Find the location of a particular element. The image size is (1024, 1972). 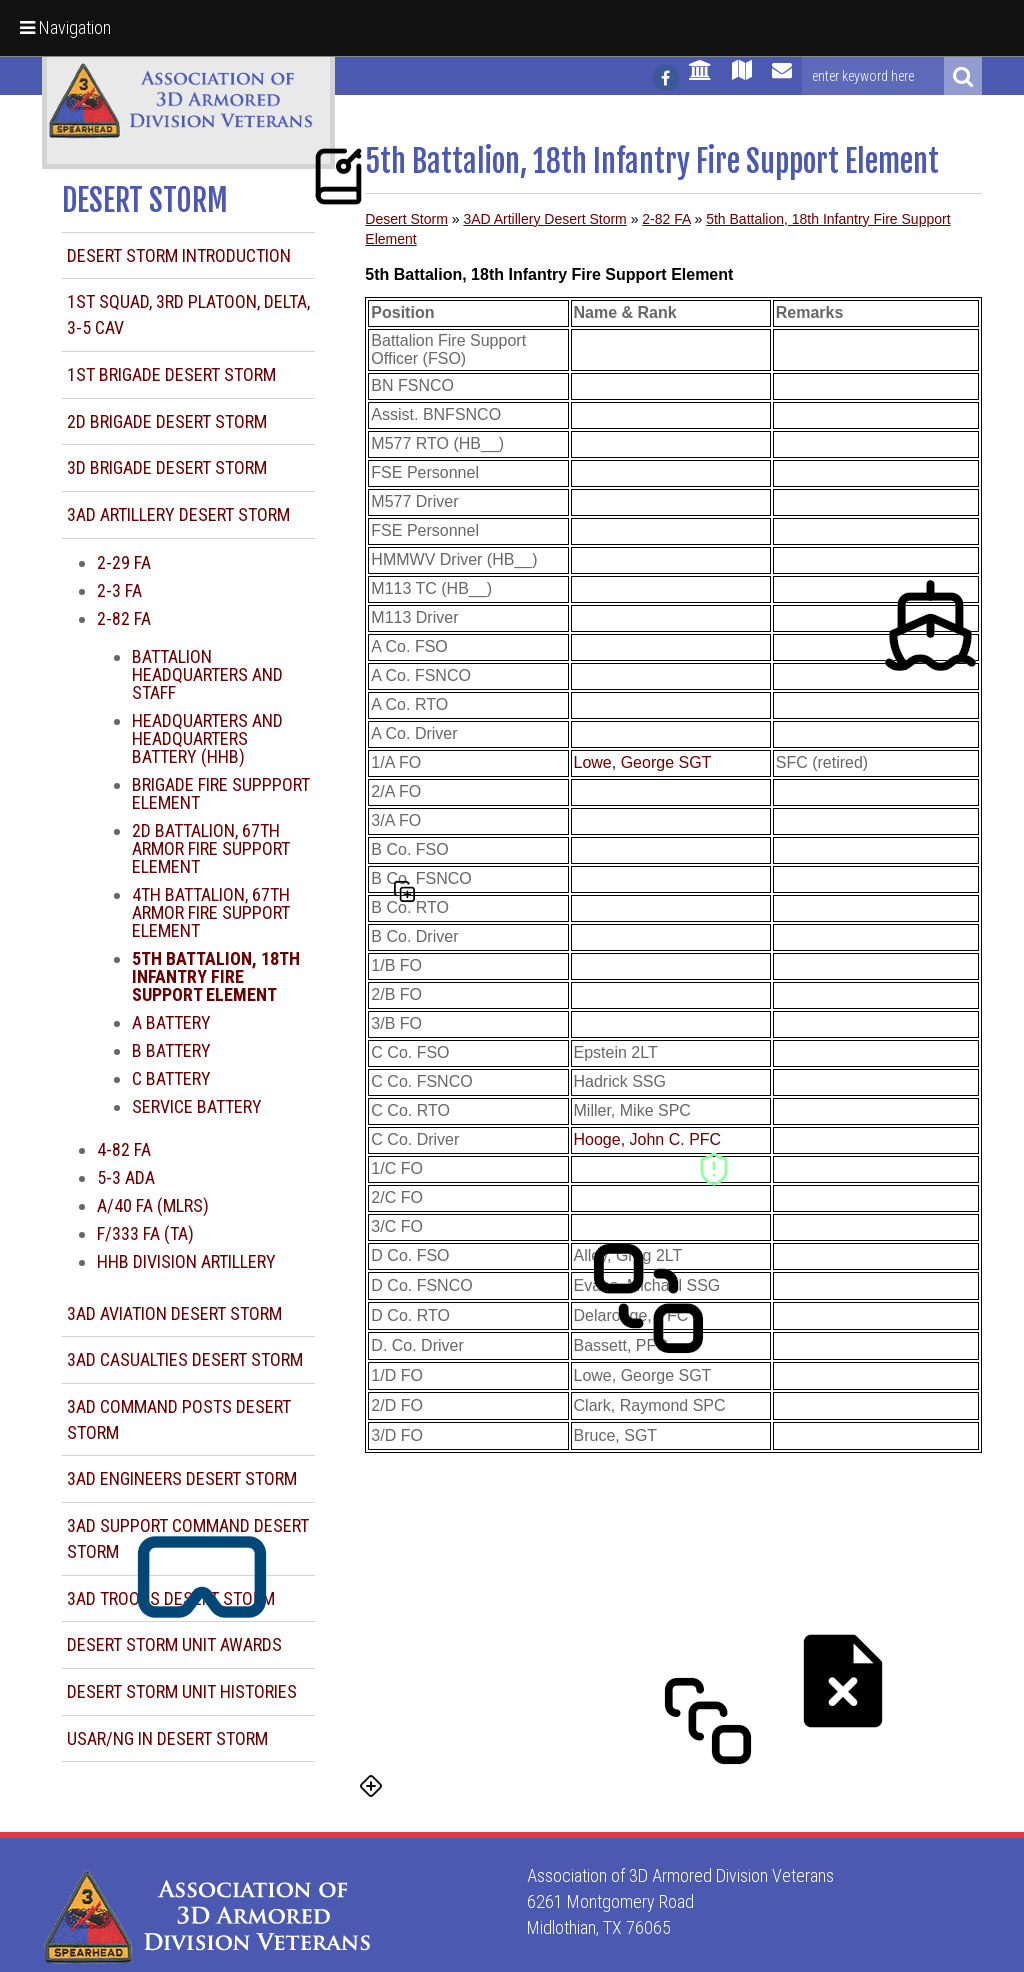

duplicate and add a new item is located at coordinates (404, 891).